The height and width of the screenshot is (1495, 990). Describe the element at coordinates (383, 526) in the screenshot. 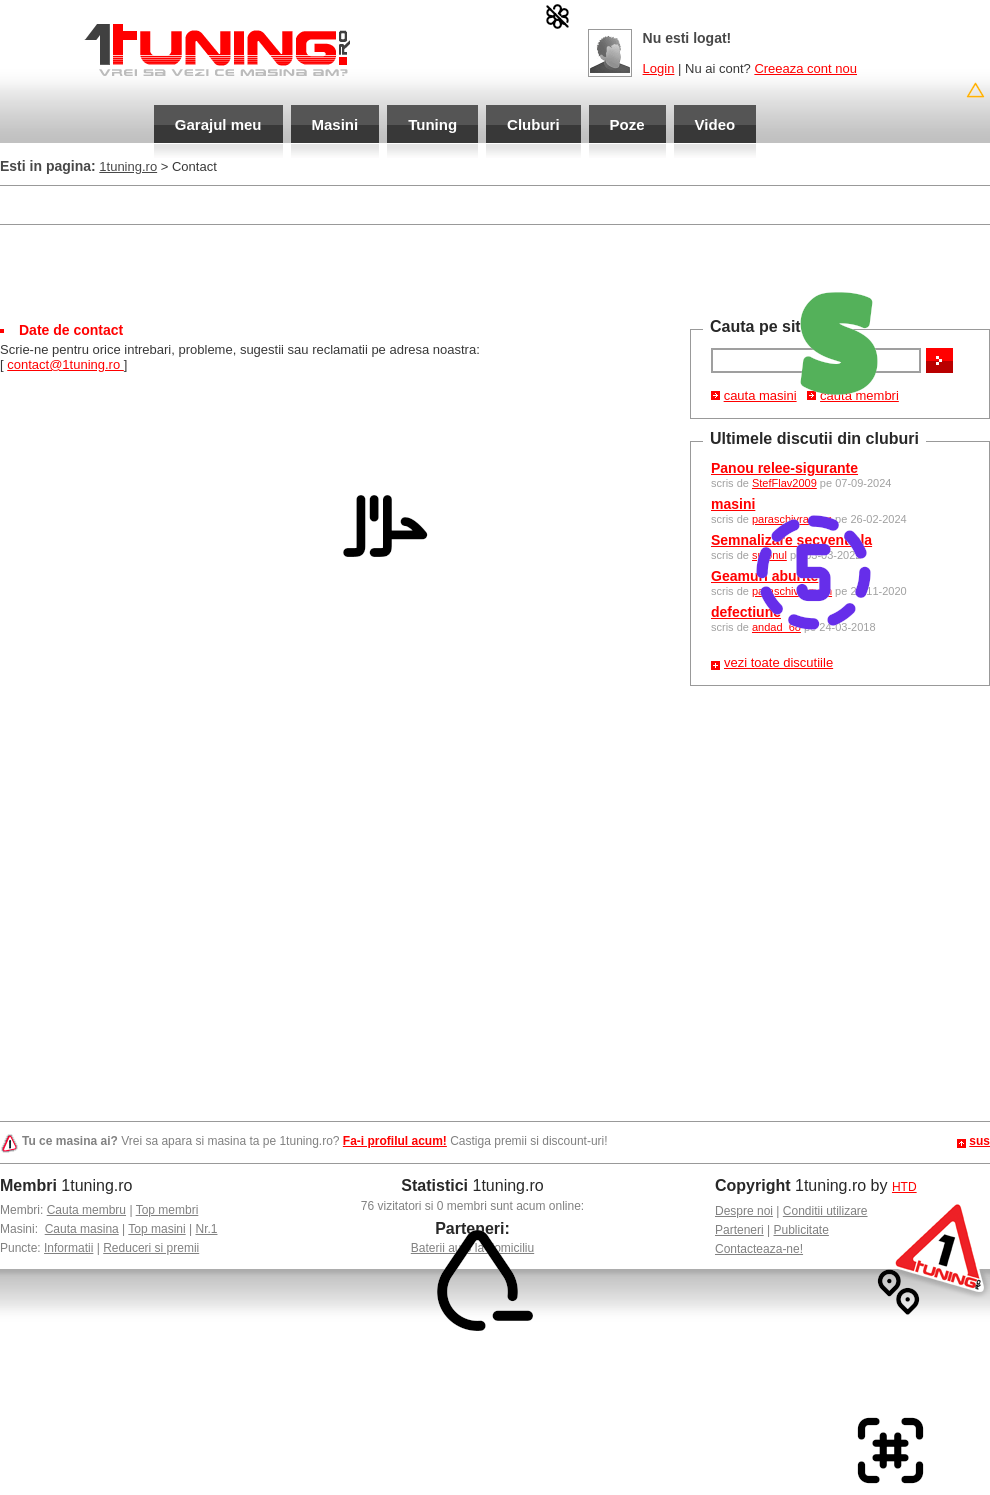

I see `switch to arabic language` at that location.